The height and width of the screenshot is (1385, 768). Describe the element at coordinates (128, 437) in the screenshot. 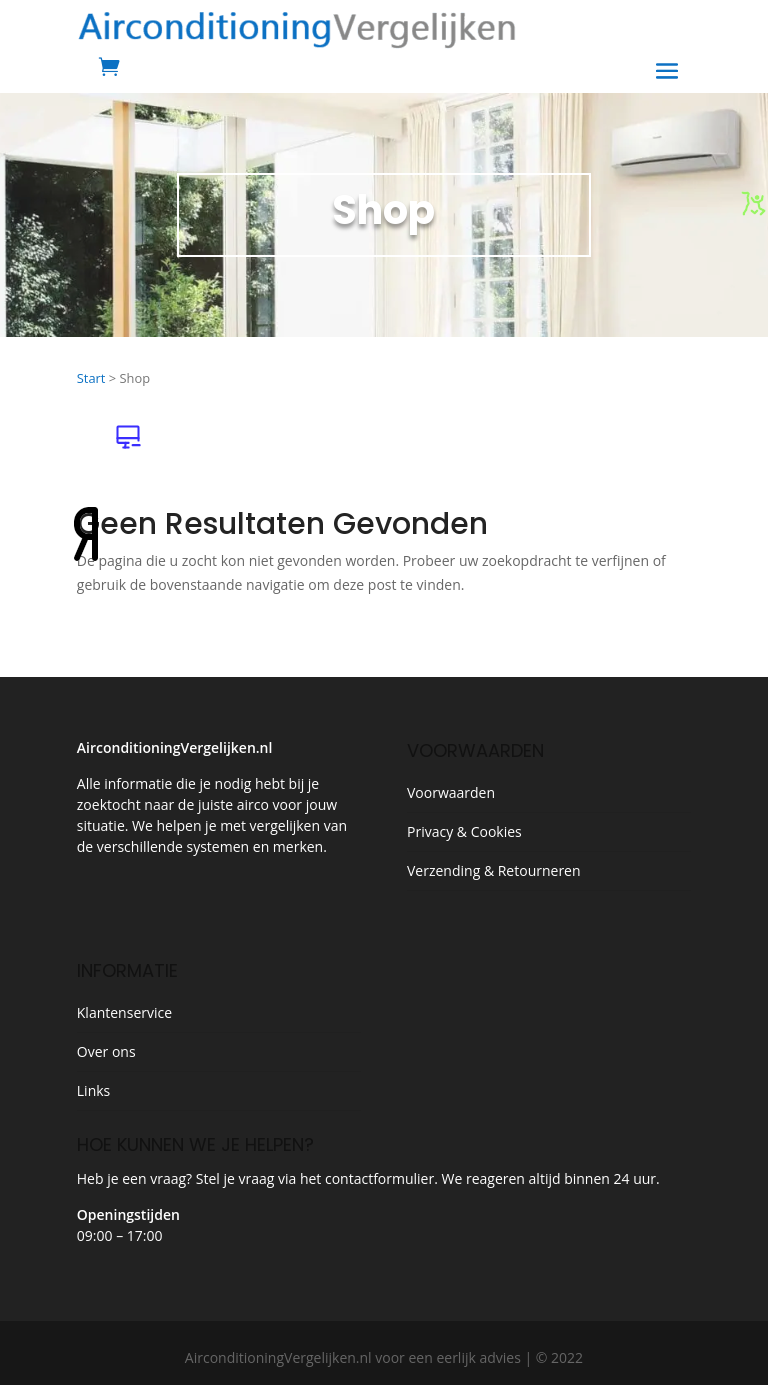

I see `remove a desktop device from your account` at that location.